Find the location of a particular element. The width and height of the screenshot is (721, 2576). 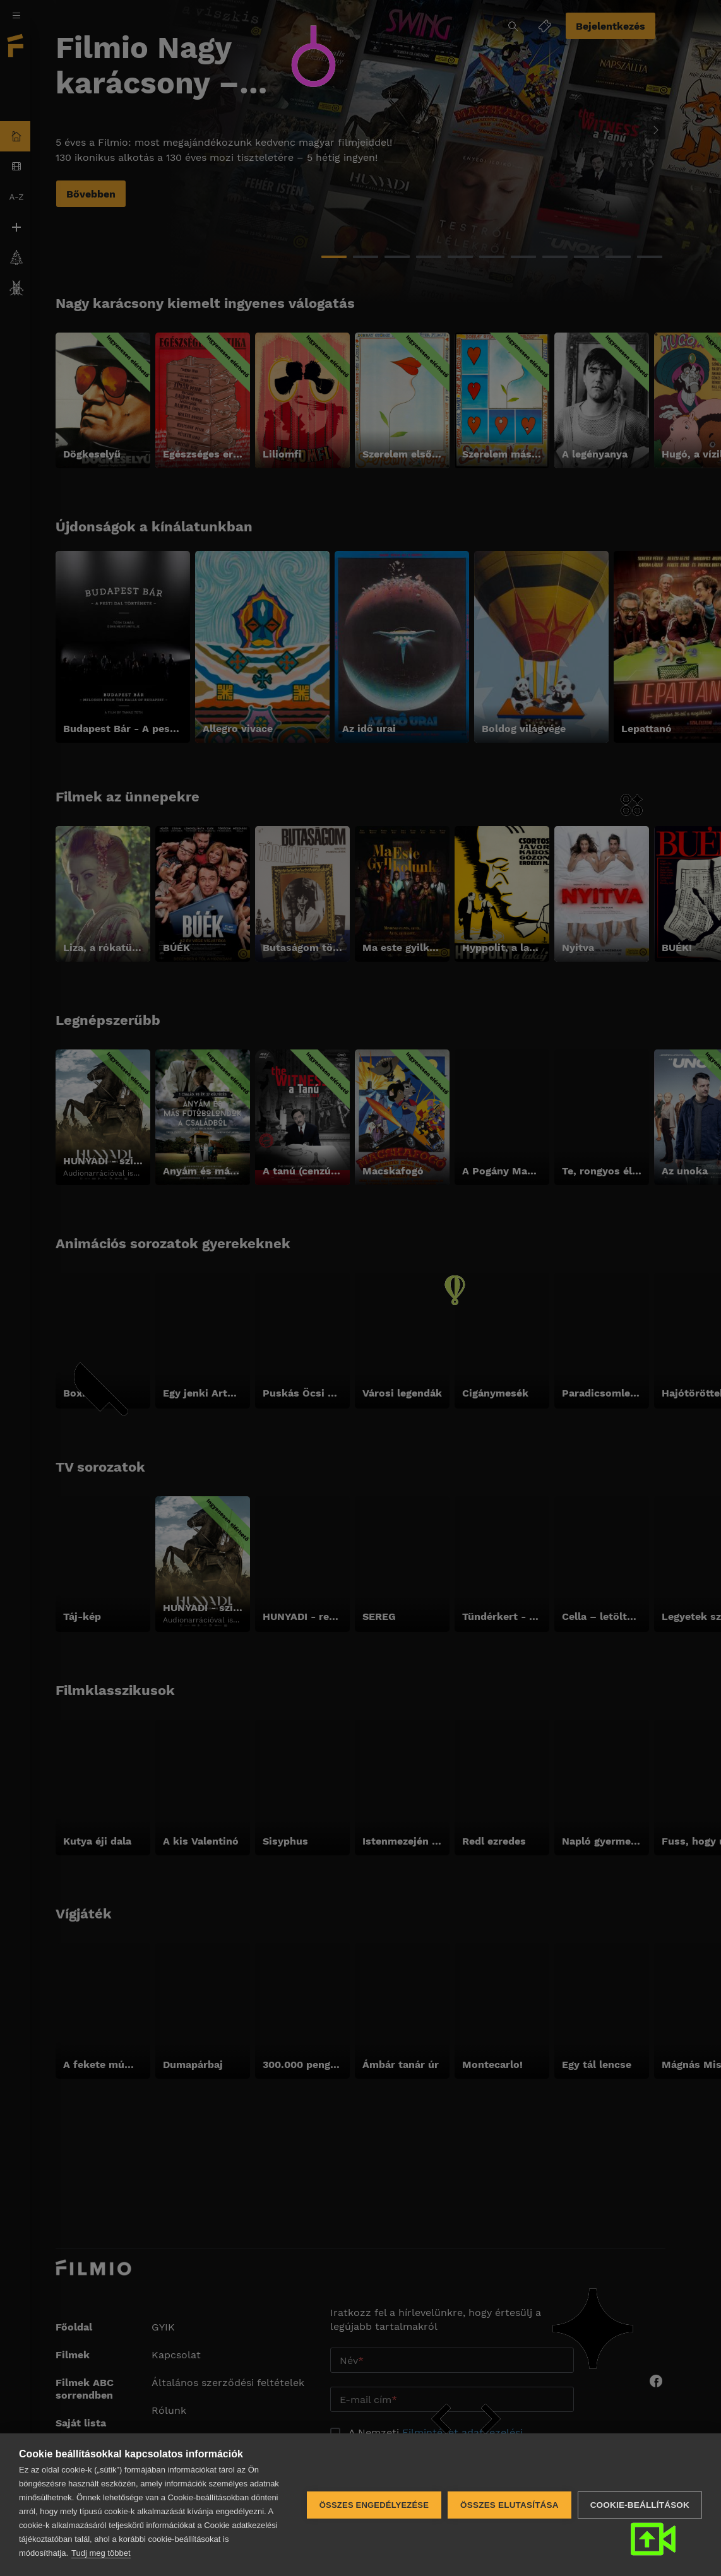

indicates clear, sunny weather conditions is located at coordinates (593, 2329).